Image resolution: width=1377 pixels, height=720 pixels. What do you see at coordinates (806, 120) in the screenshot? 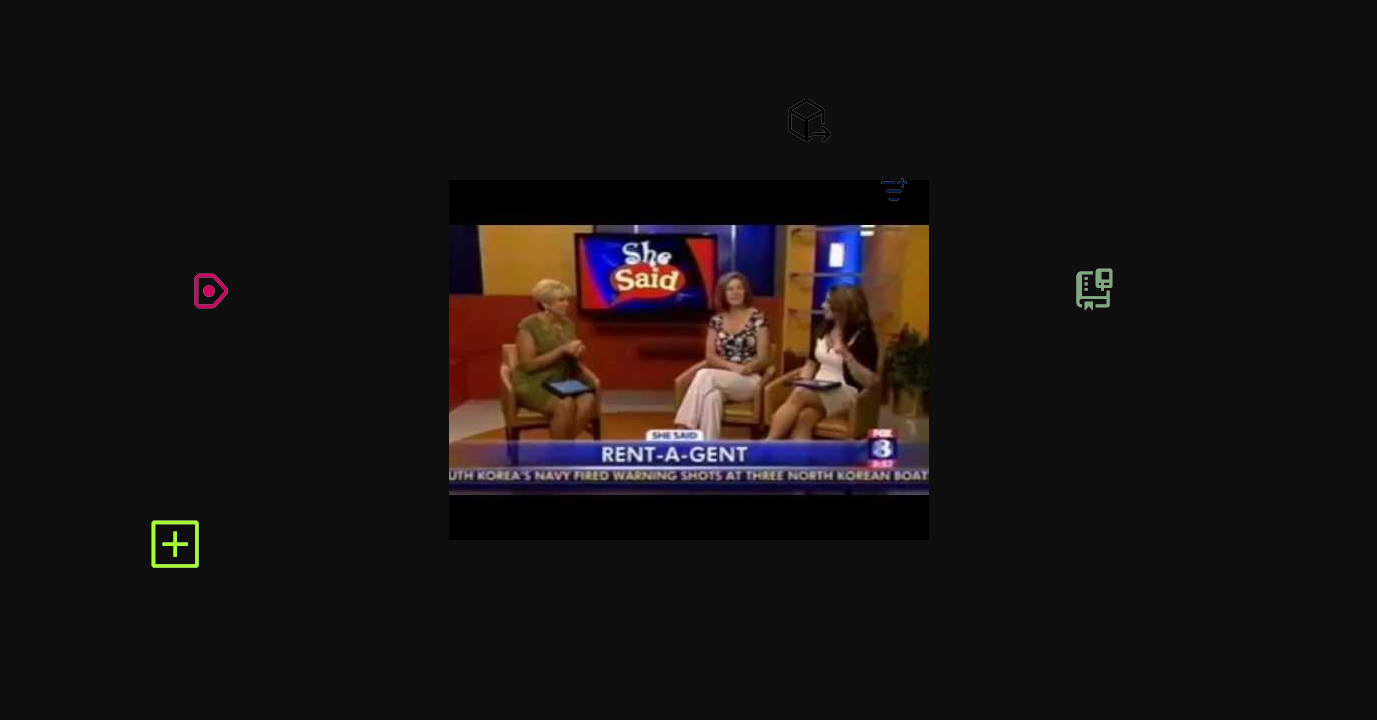
I see `method with return value in code editor` at bounding box center [806, 120].